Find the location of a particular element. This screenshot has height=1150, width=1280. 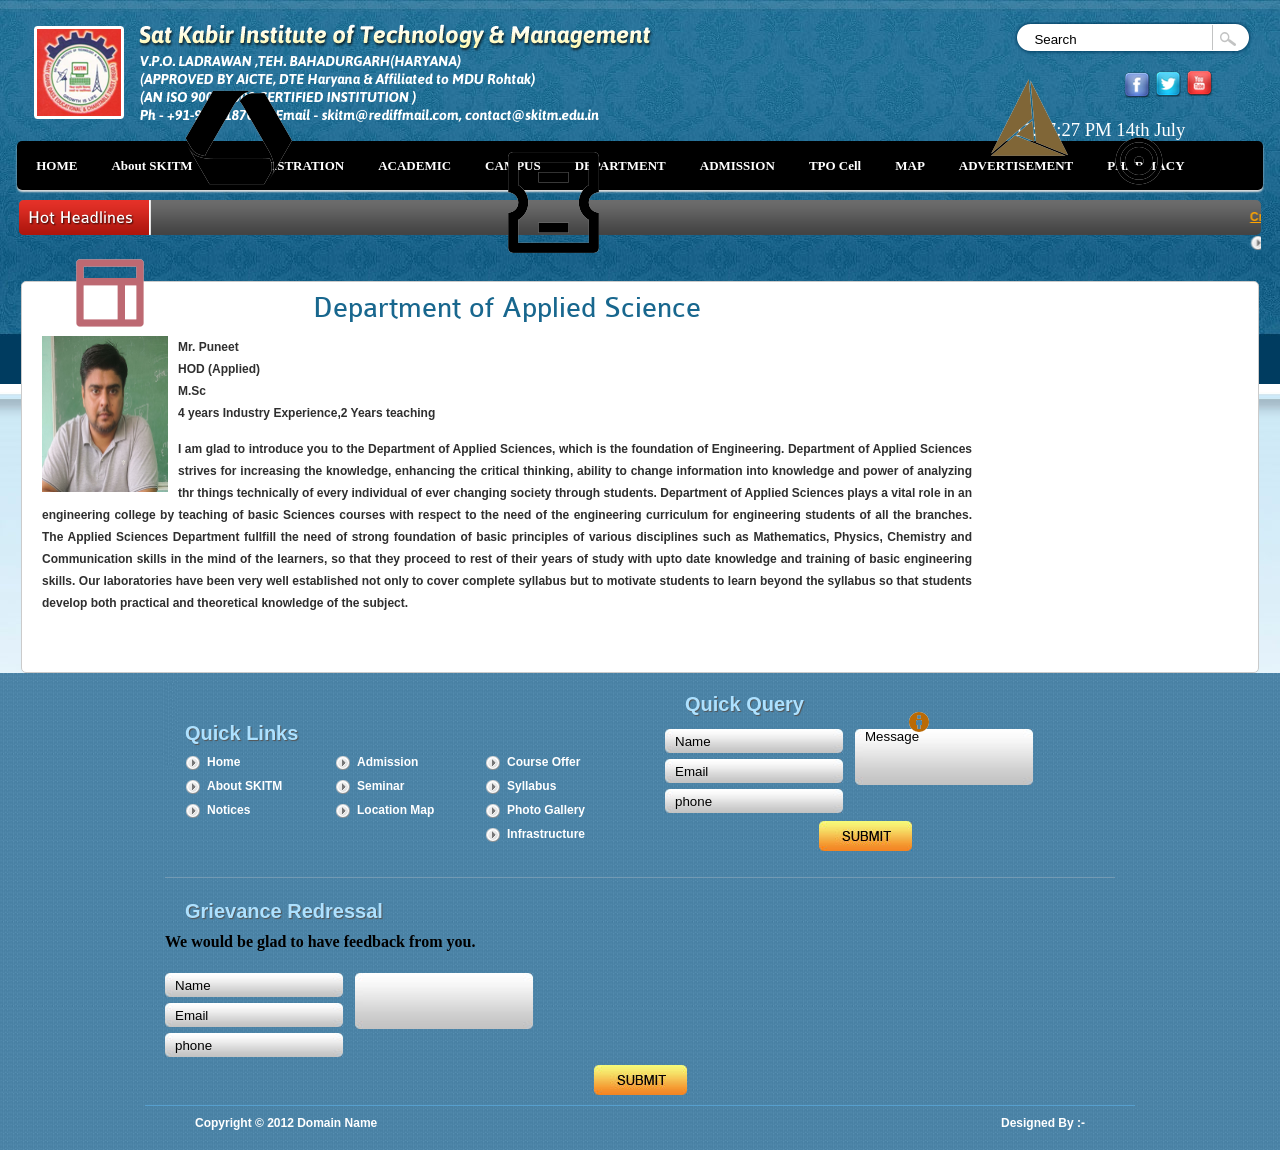

change page layout options is located at coordinates (110, 293).